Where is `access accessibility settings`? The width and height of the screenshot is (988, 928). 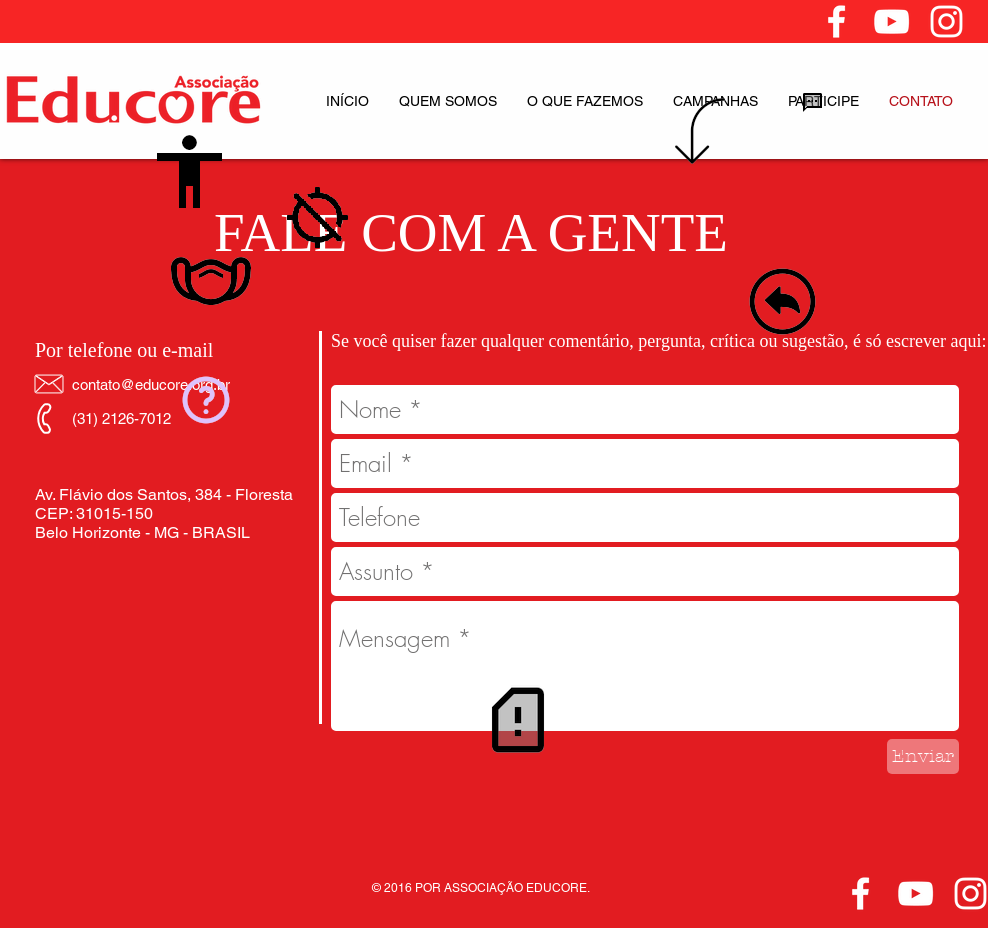
access accessibility settings is located at coordinates (189, 171).